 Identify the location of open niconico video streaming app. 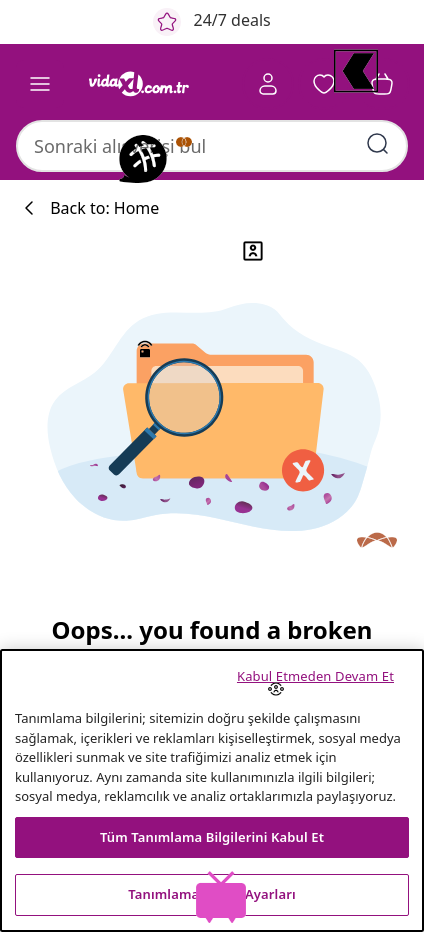
(221, 897).